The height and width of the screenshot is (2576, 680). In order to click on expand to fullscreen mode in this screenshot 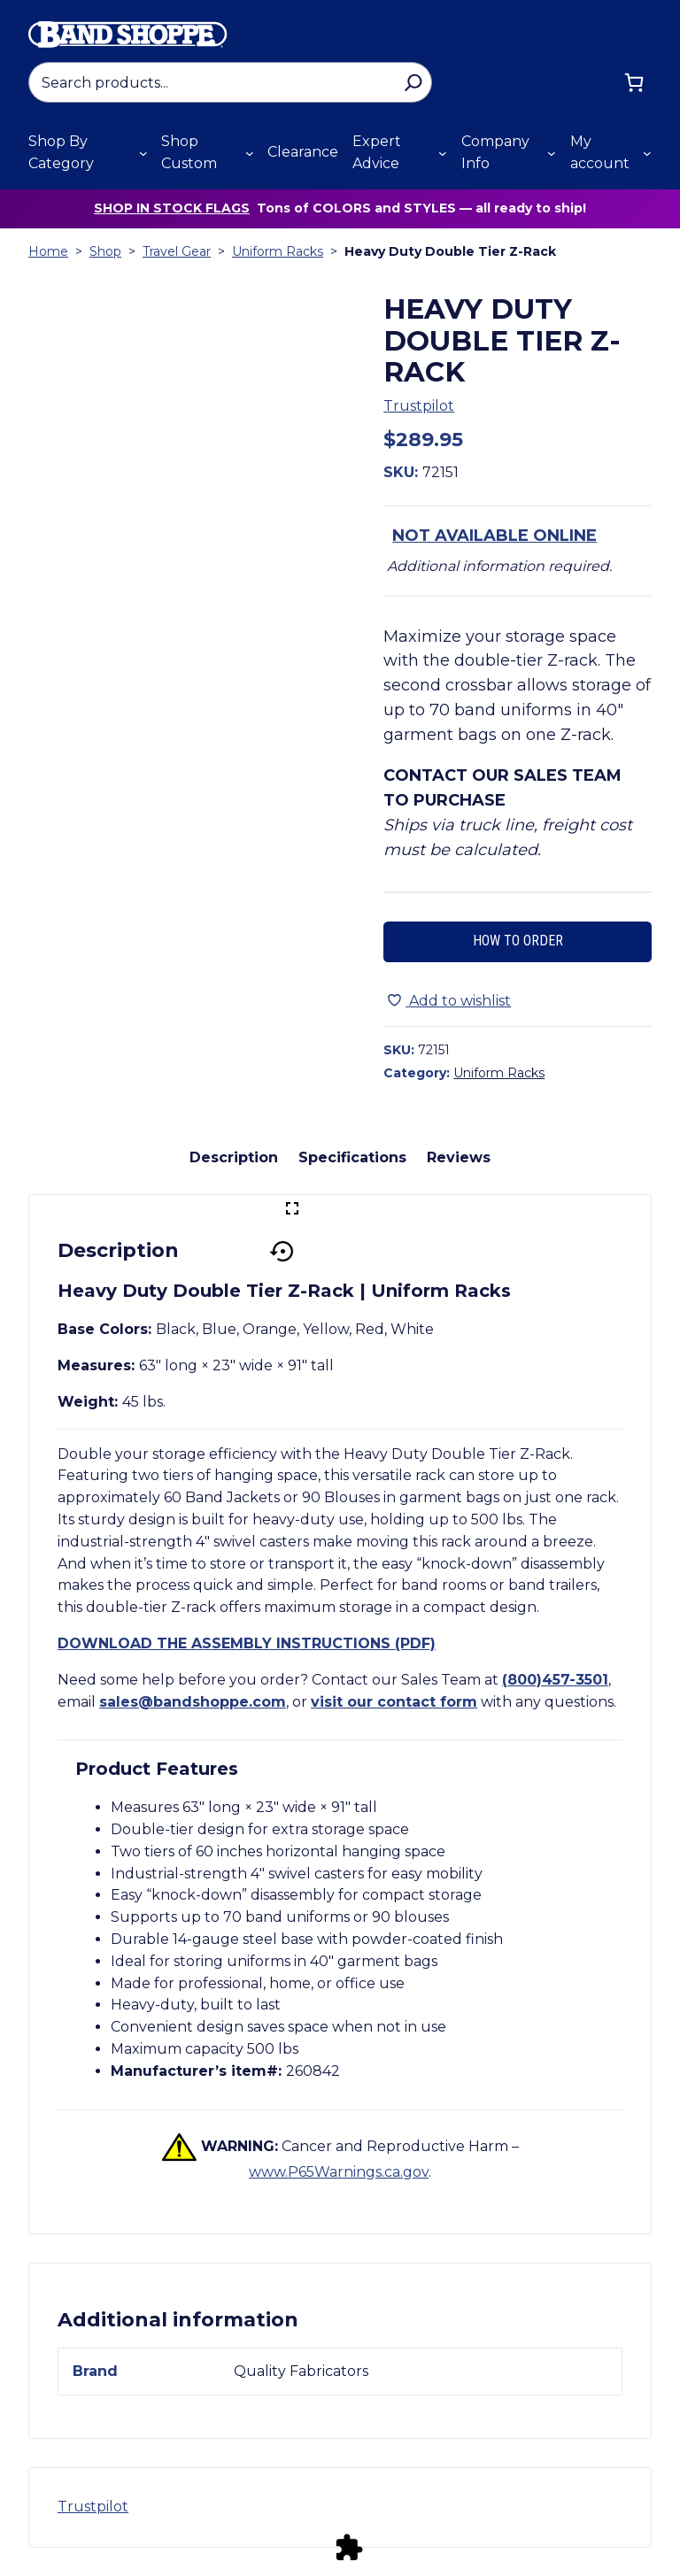, I will do `click(292, 1208)`.